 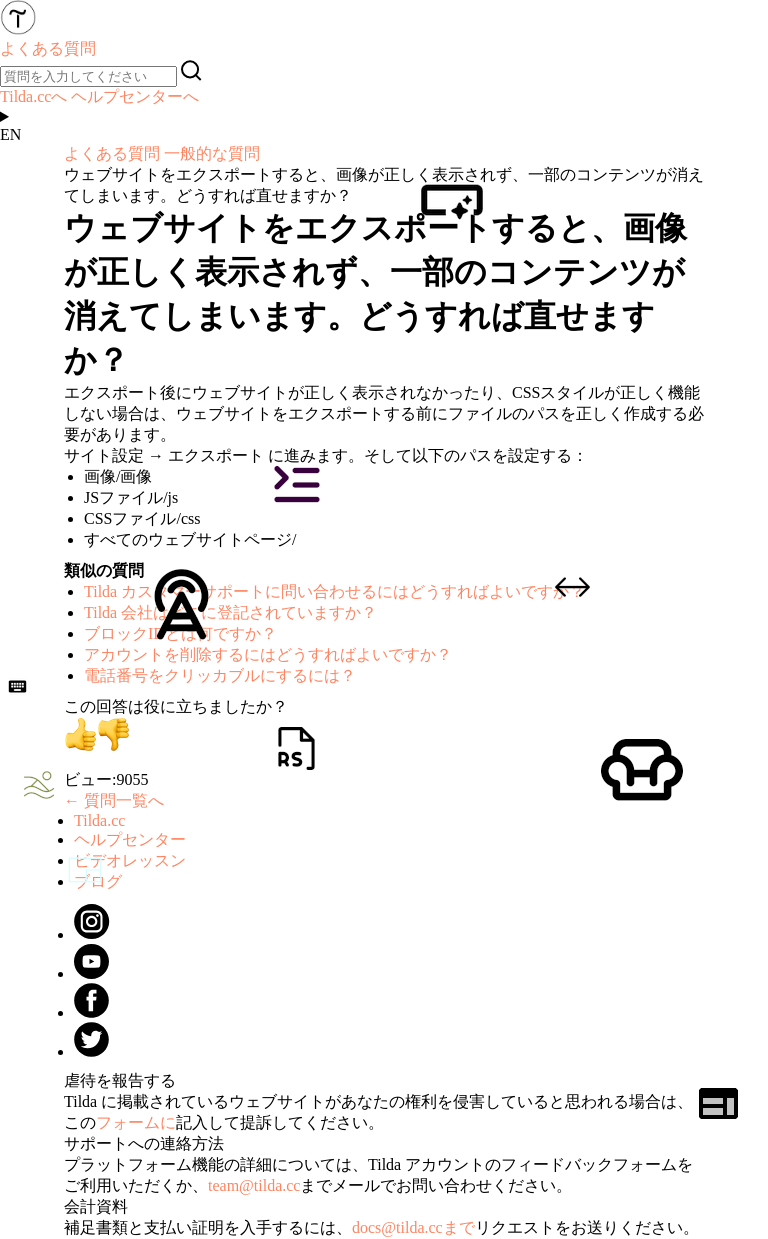 I want to click on browse furniture or home decor items, so click(x=642, y=771).